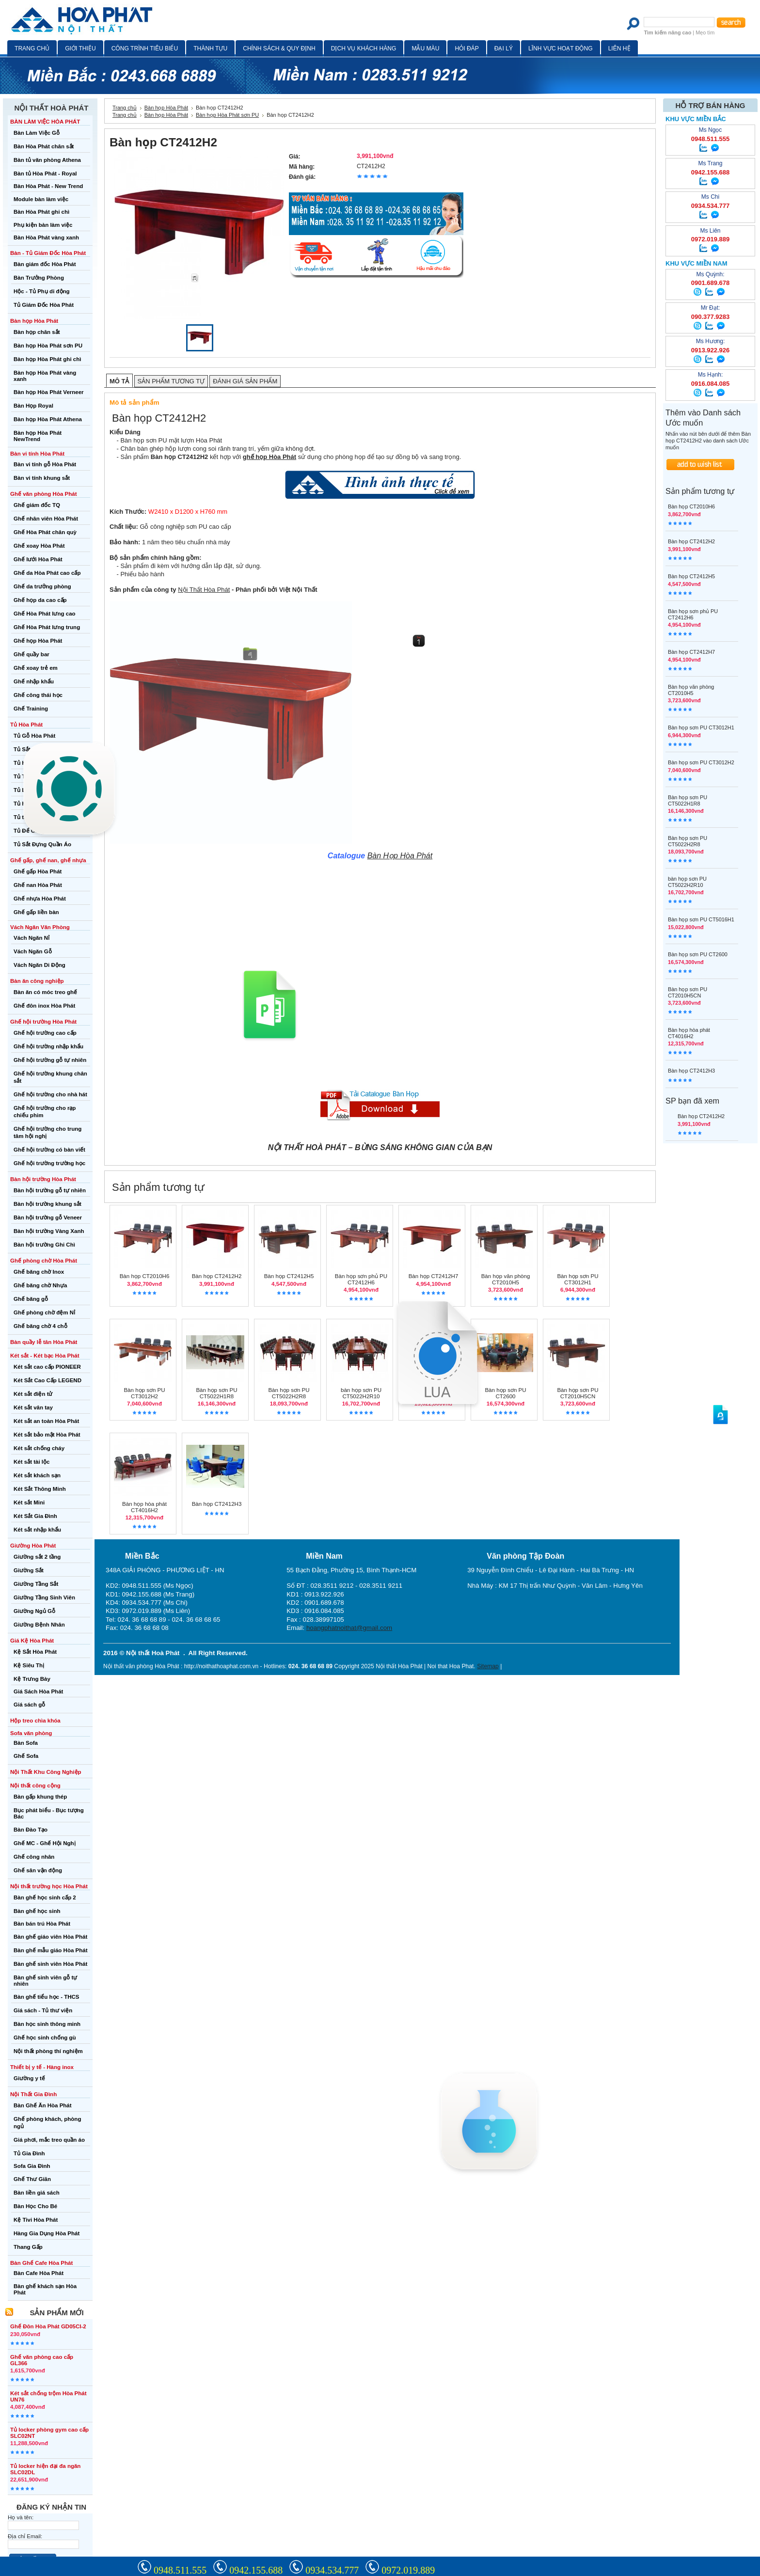 The image size is (760, 2576). What do you see at coordinates (419, 641) in the screenshot?
I see `open the calendar app` at bounding box center [419, 641].